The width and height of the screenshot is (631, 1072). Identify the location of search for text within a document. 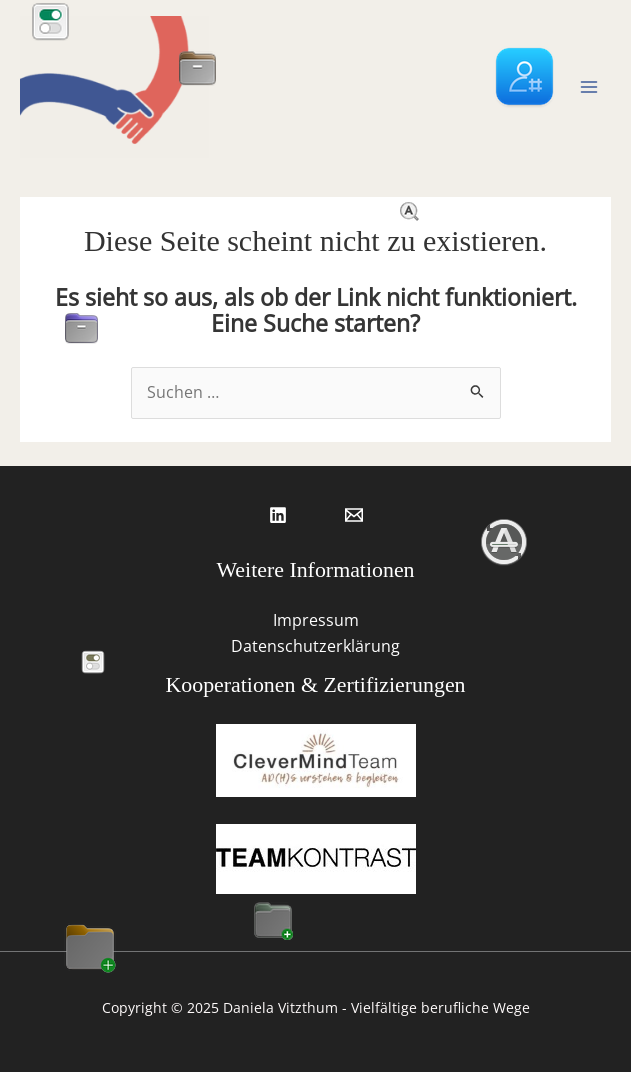
(409, 211).